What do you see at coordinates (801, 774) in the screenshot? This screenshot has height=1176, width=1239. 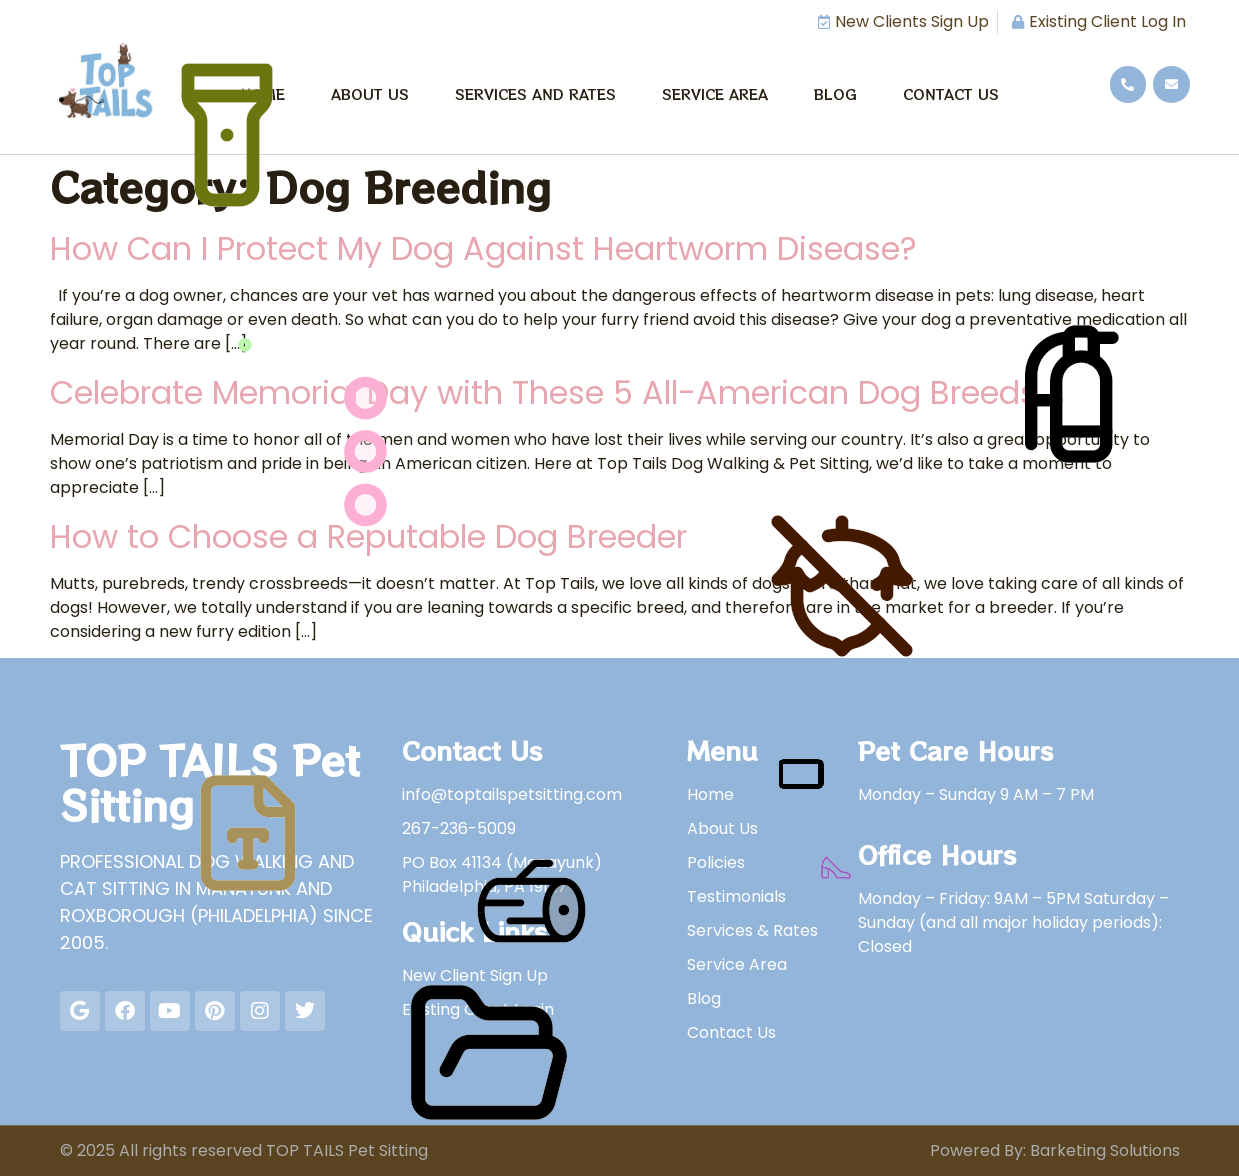 I see `crop image to 16:9 aspect ratio` at bounding box center [801, 774].